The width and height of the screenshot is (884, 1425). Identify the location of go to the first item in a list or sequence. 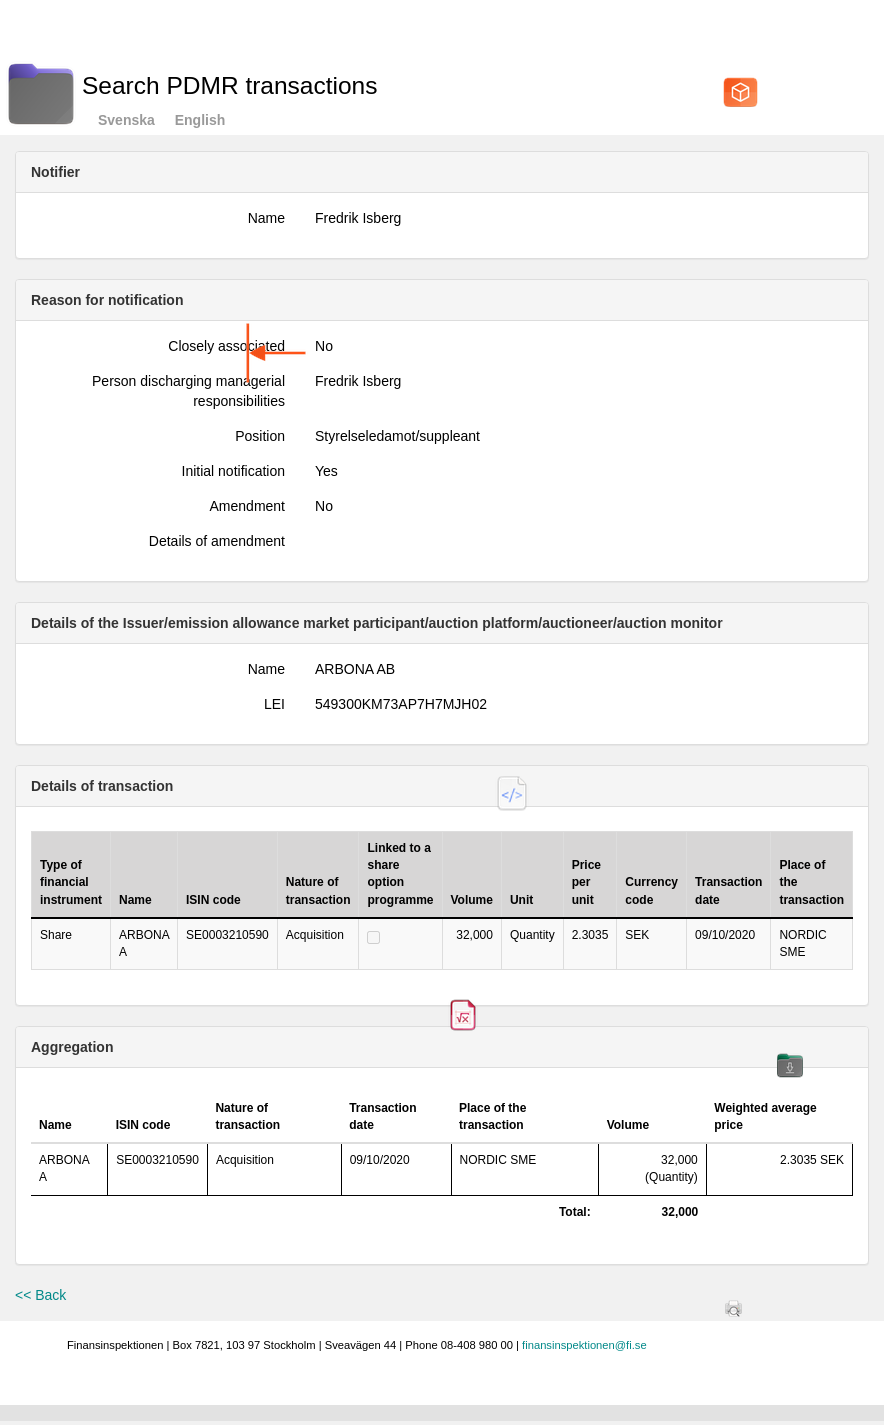
(276, 353).